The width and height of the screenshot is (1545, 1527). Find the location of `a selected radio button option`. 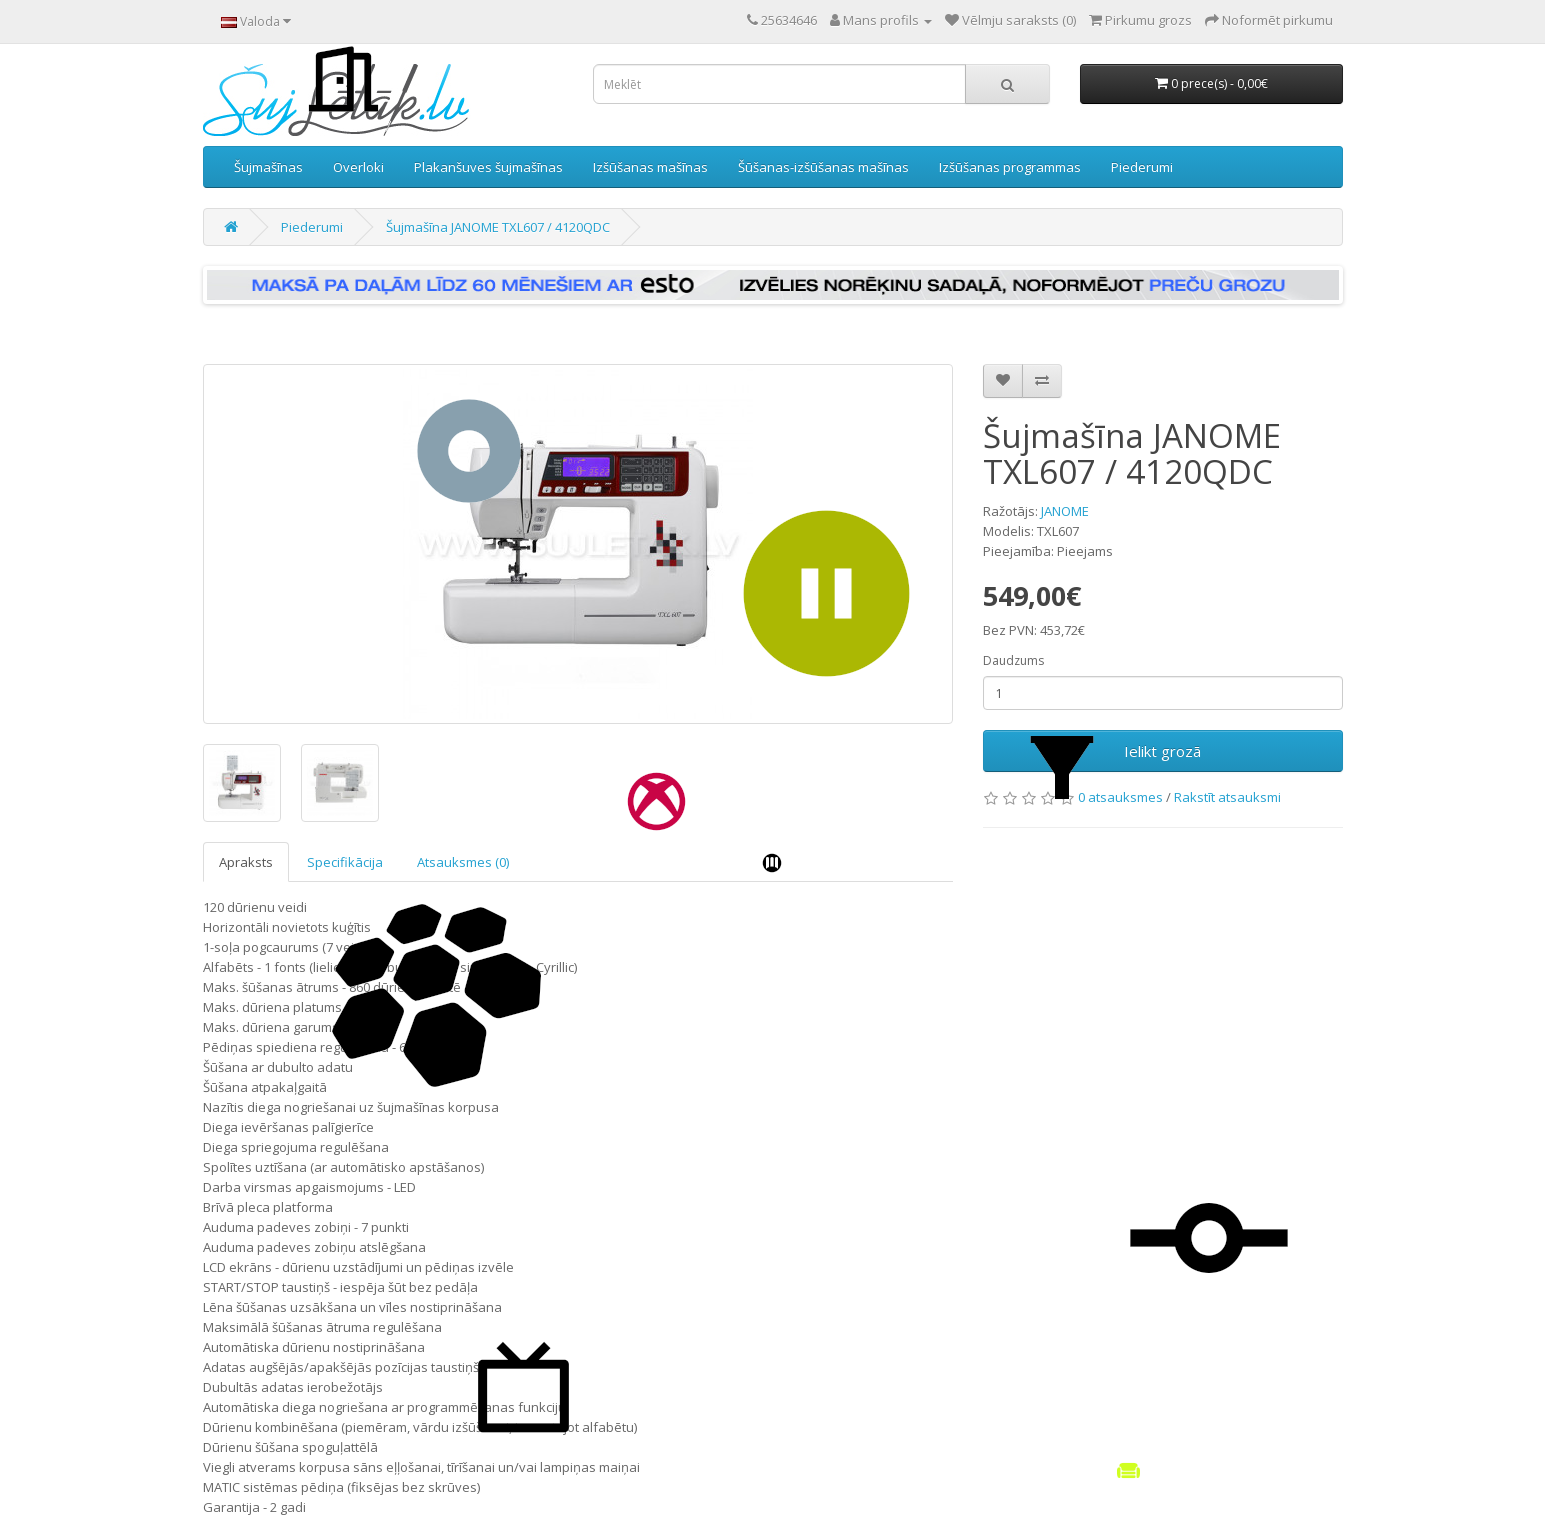

a selected radio button option is located at coordinates (469, 451).